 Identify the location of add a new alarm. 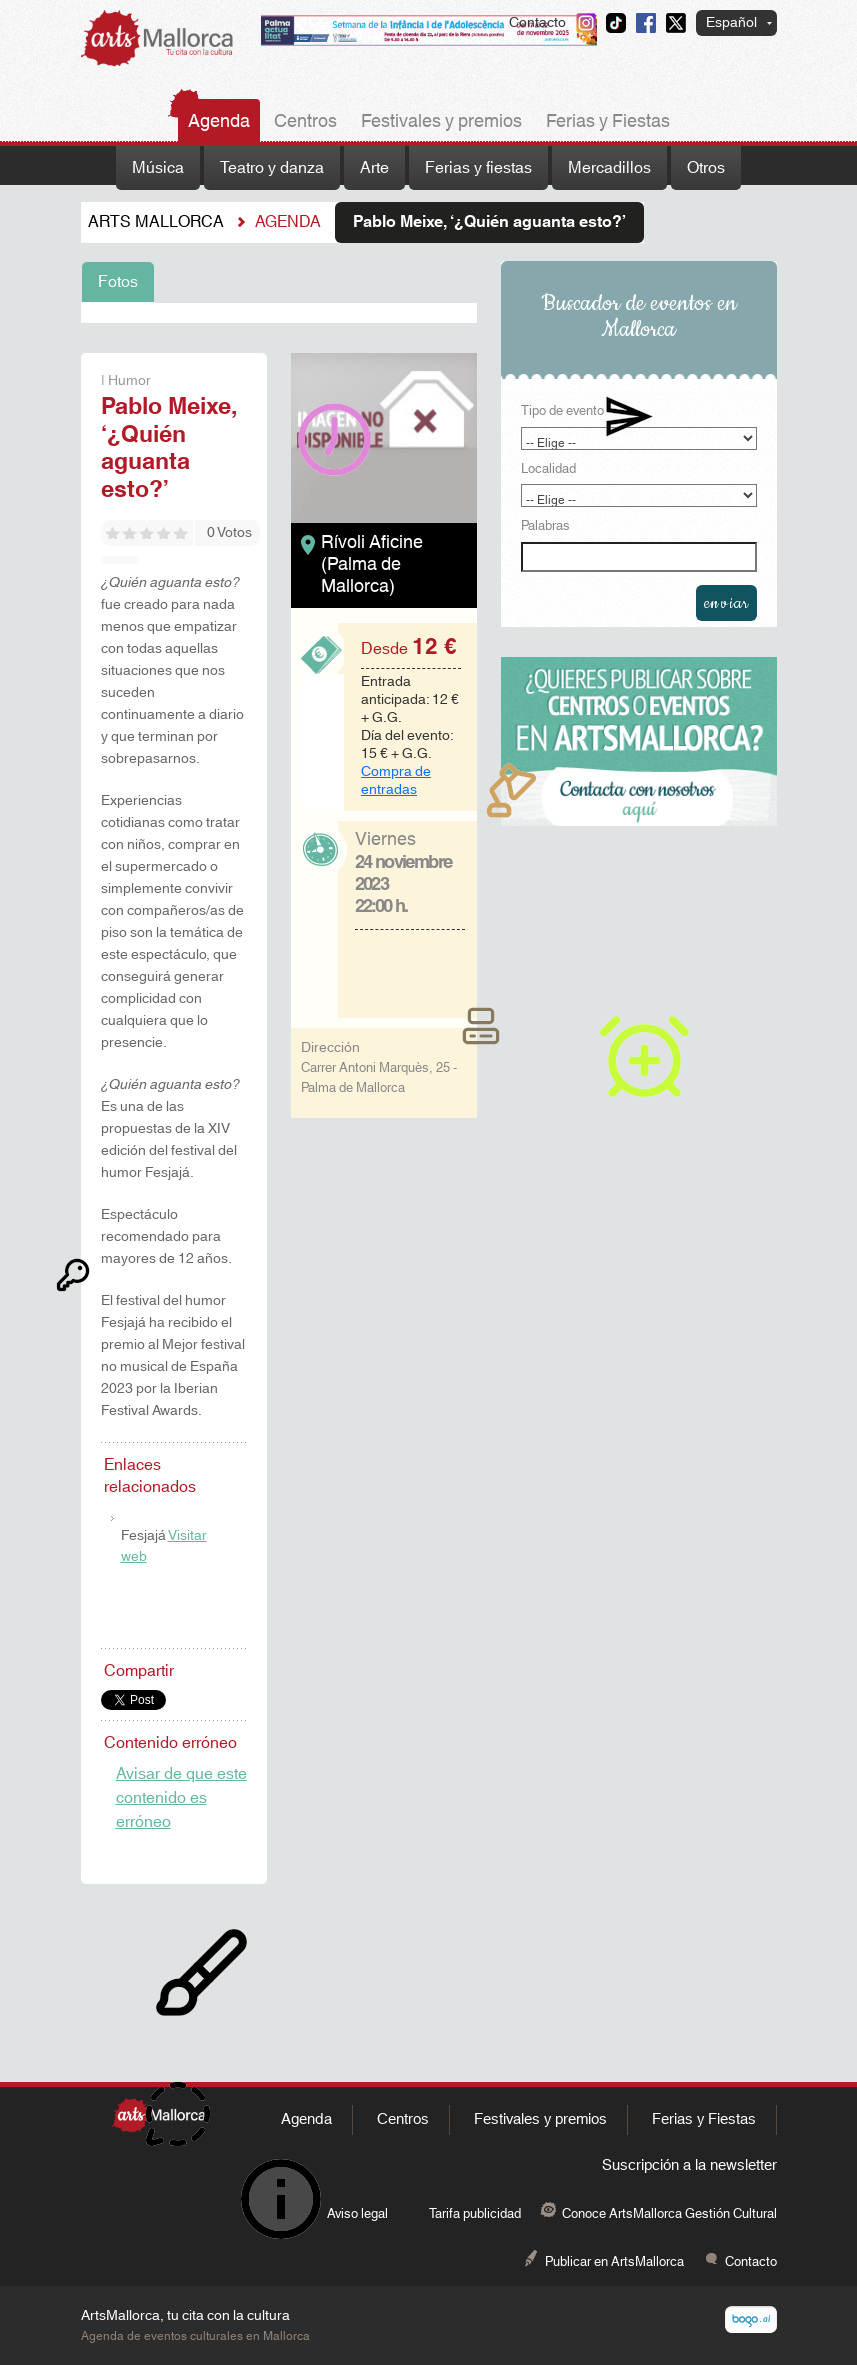
(644, 1056).